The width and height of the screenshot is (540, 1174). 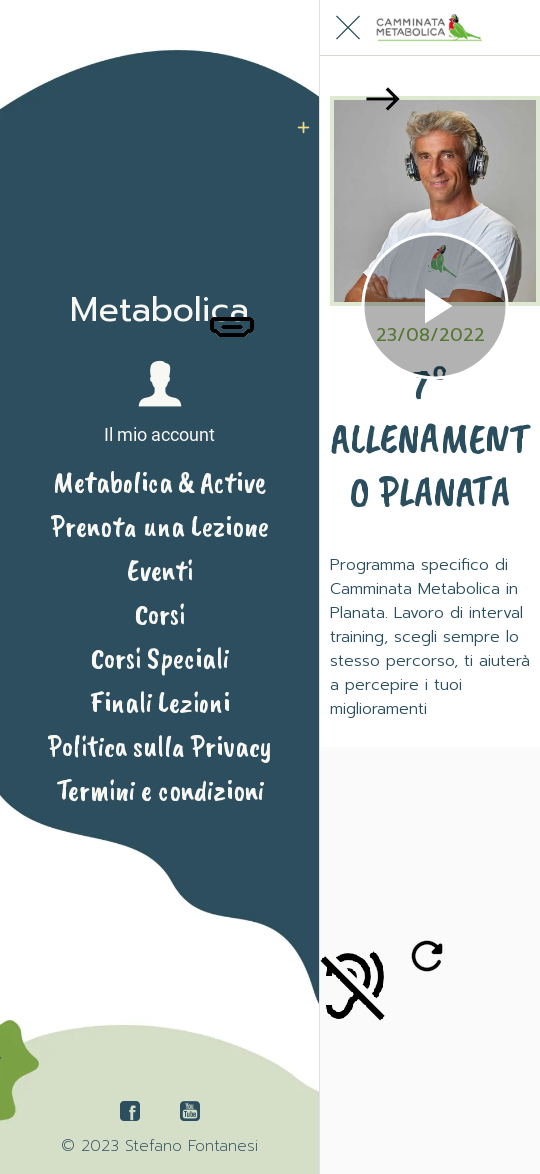 What do you see at coordinates (427, 956) in the screenshot?
I see `refresh or reload the current page` at bounding box center [427, 956].